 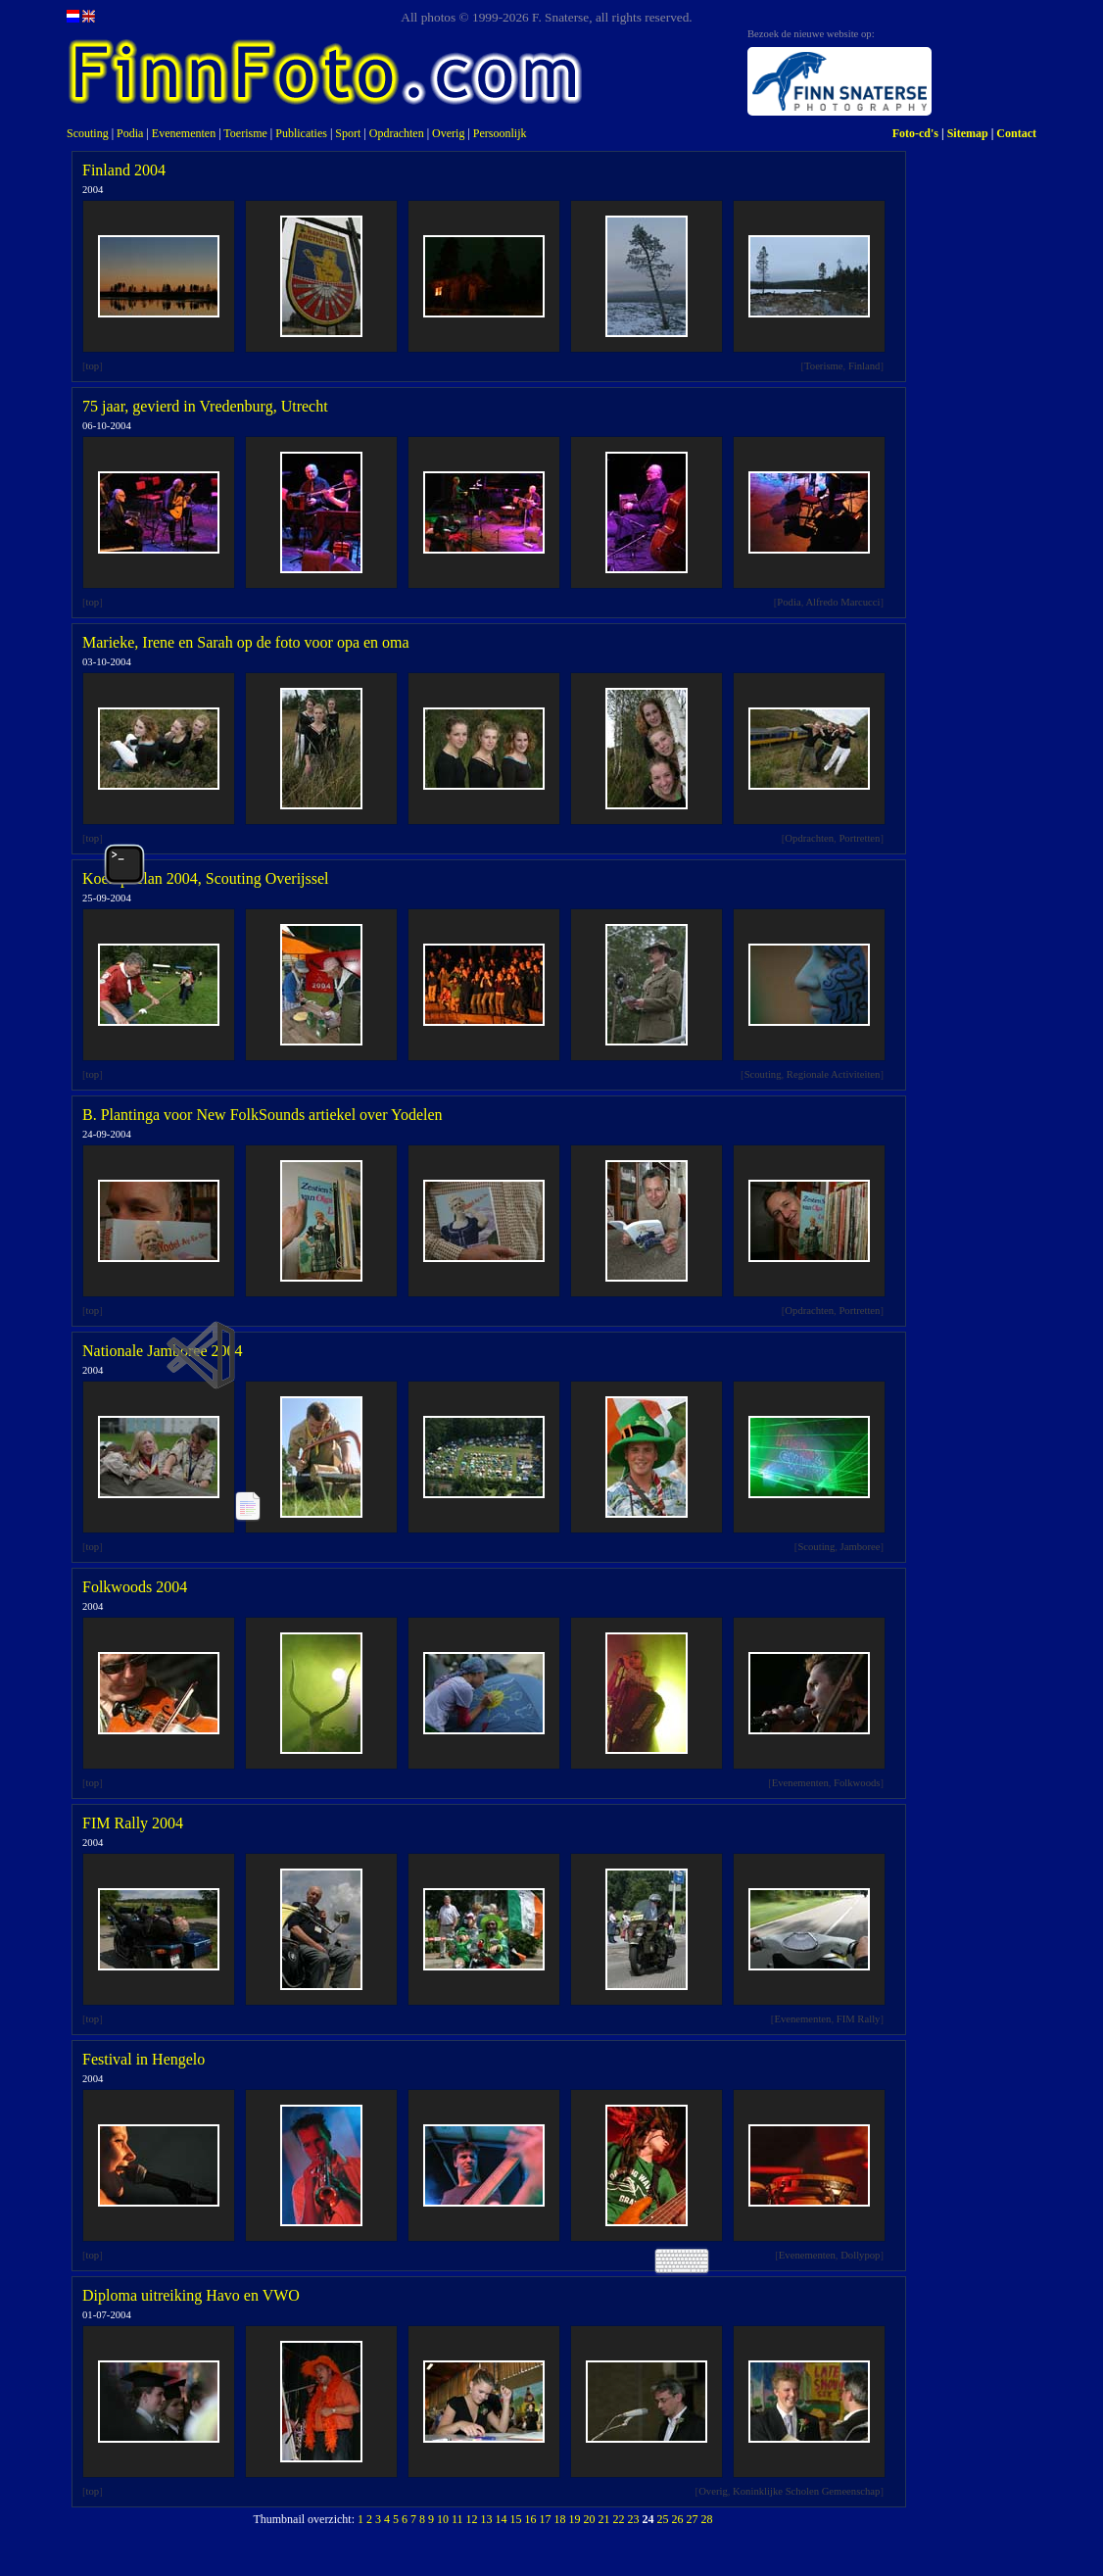 I want to click on open visual studio code, so click(x=201, y=1355).